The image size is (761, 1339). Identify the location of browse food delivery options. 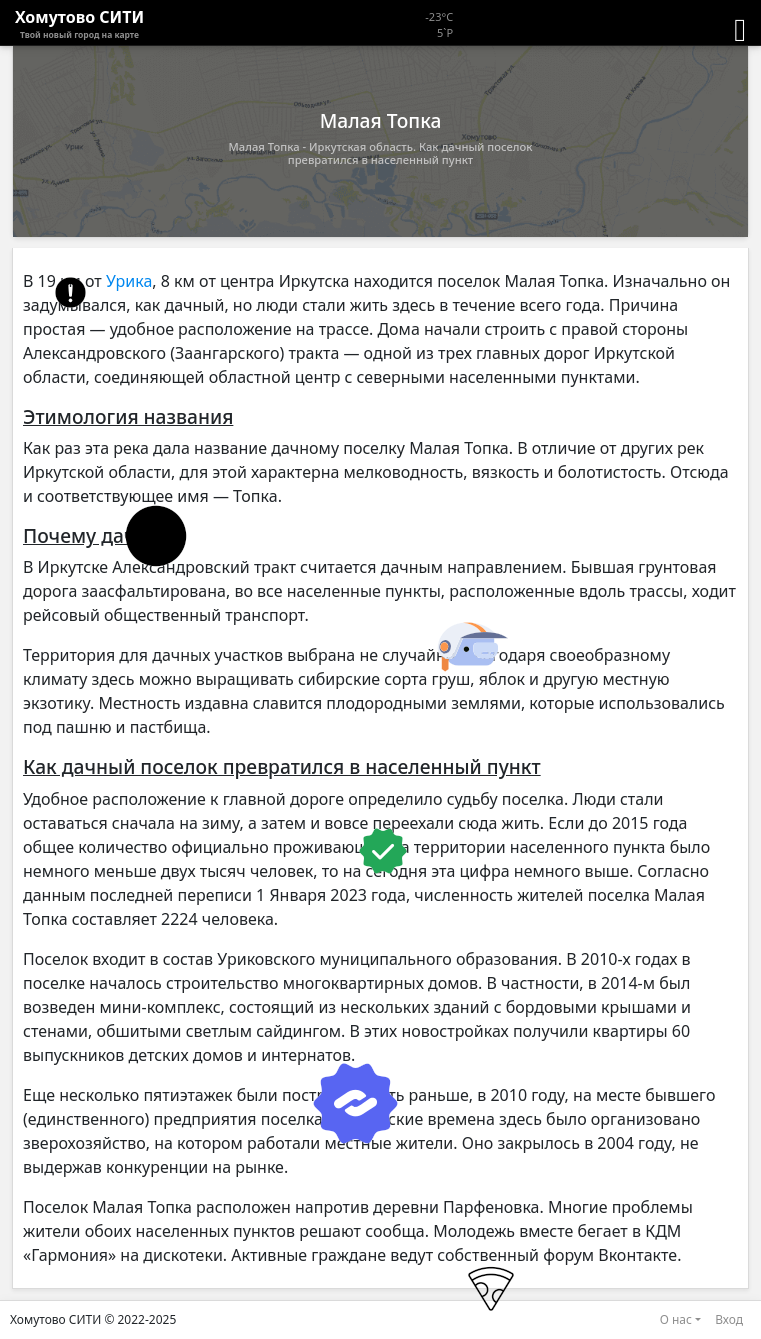
(491, 1288).